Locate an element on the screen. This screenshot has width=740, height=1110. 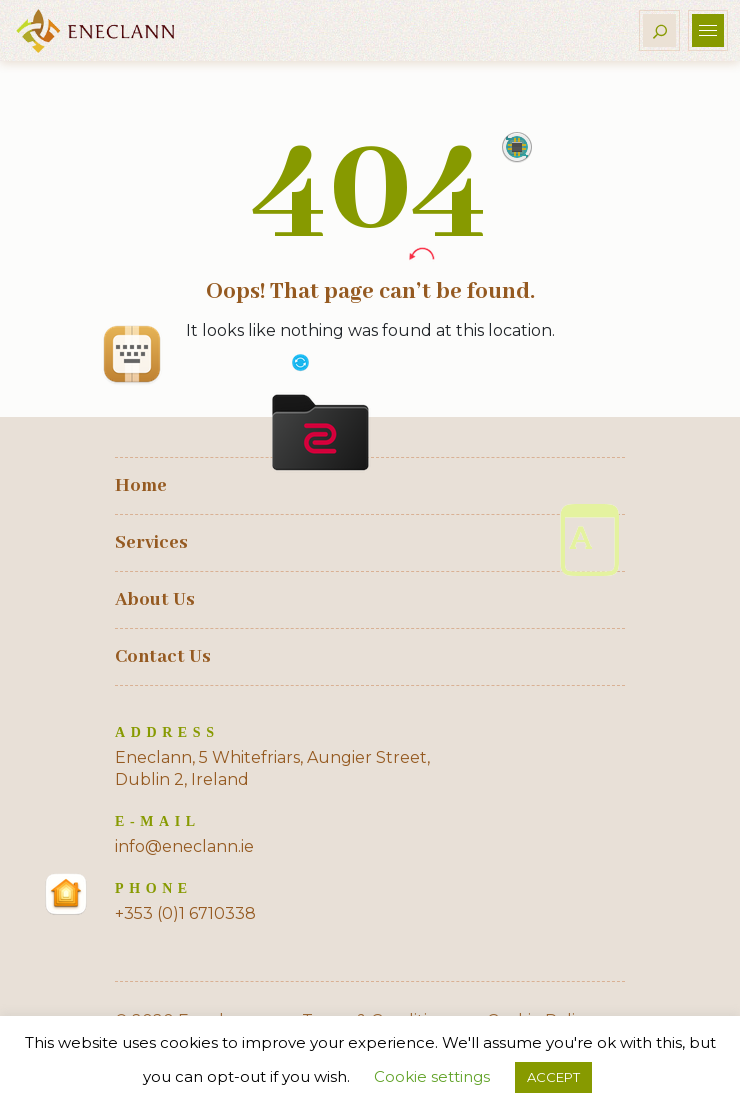
folder containing BenQ ZOWIE gaming peripherals software or drivers is located at coordinates (320, 435).